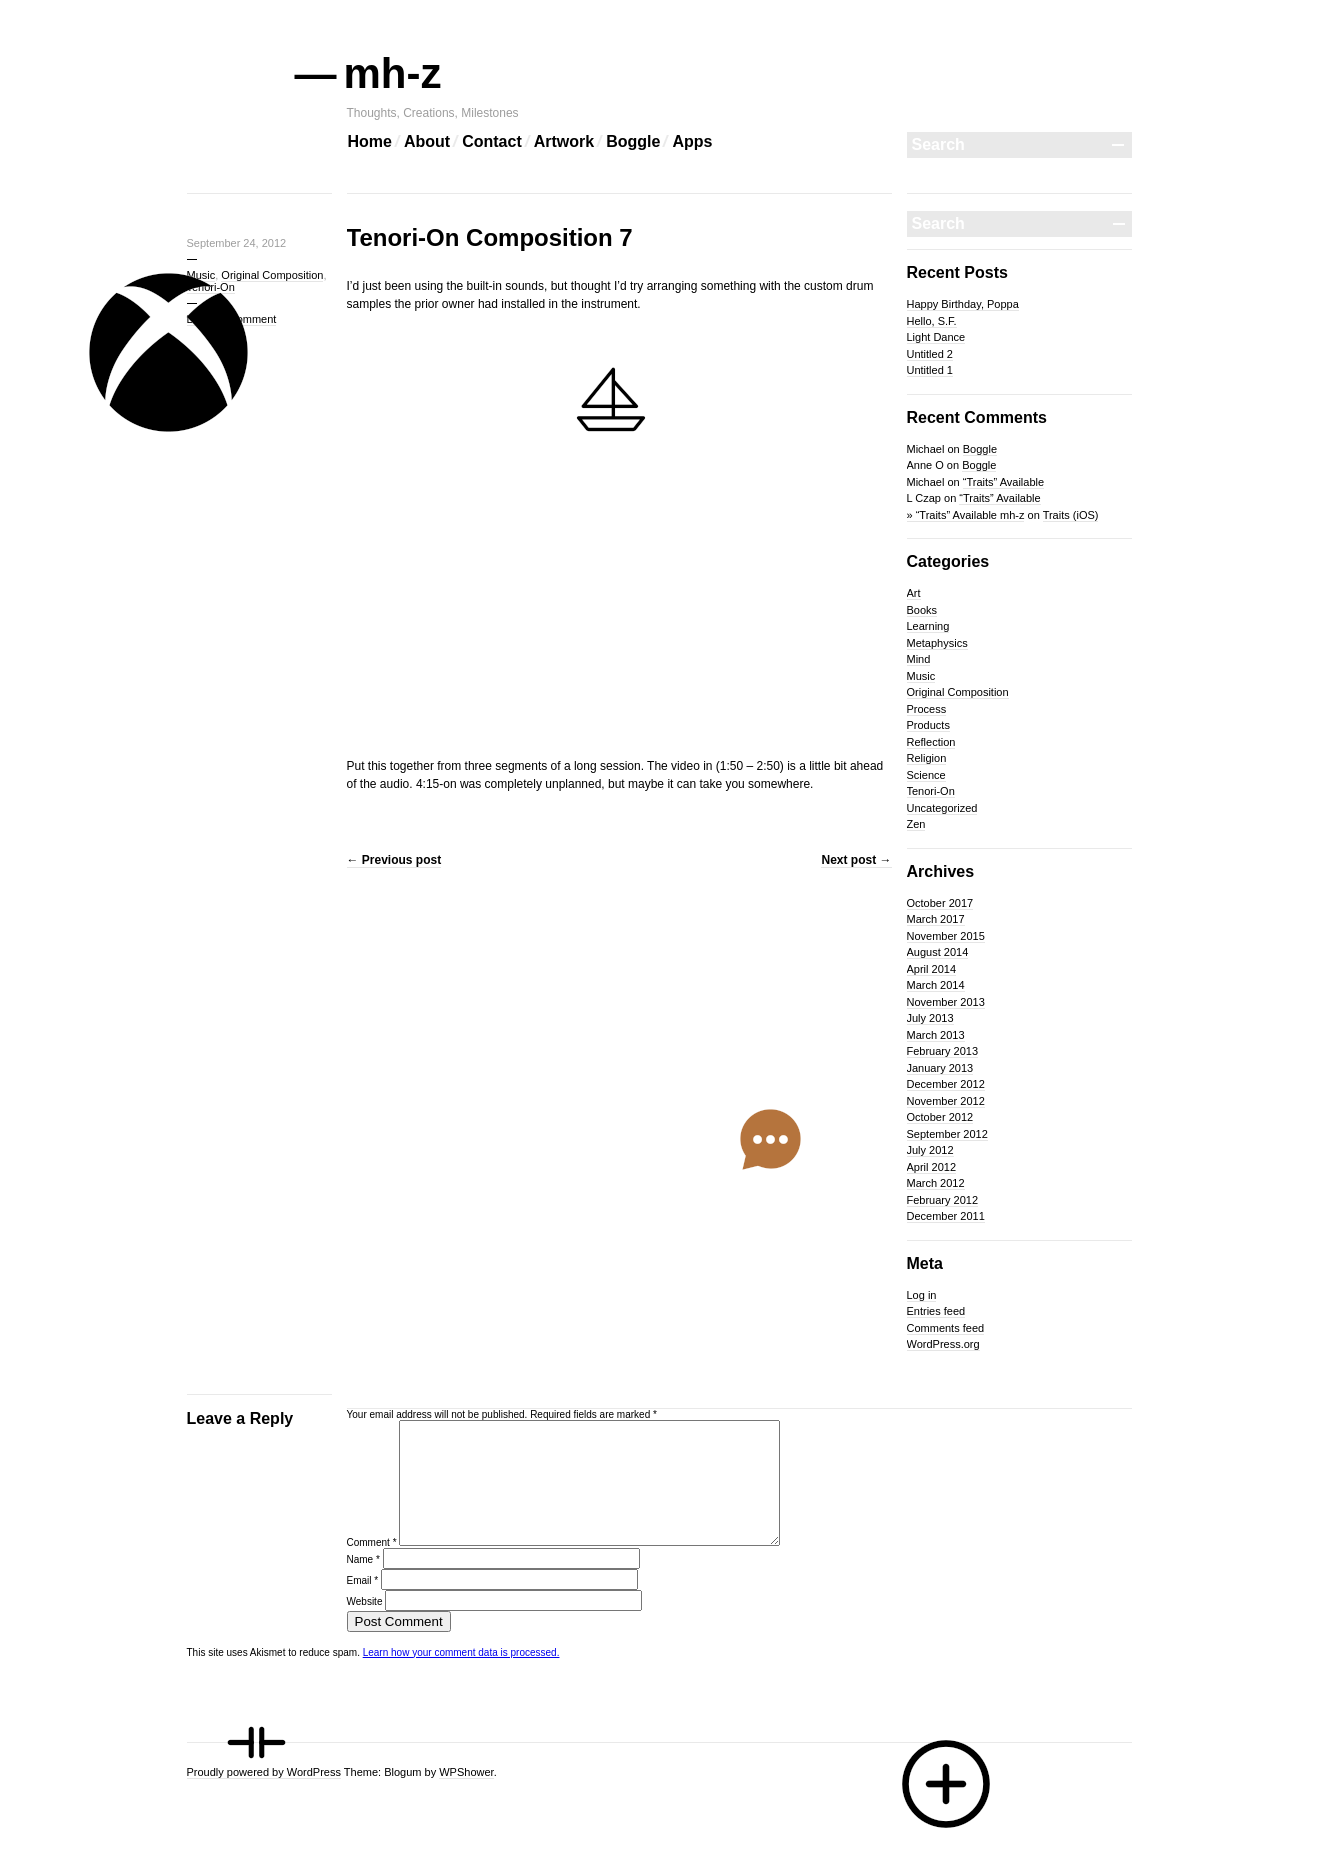  What do you see at coordinates (770, 1139) in the screenshot?
I see `open chat or messaging` at bounding box center [770, 1139].